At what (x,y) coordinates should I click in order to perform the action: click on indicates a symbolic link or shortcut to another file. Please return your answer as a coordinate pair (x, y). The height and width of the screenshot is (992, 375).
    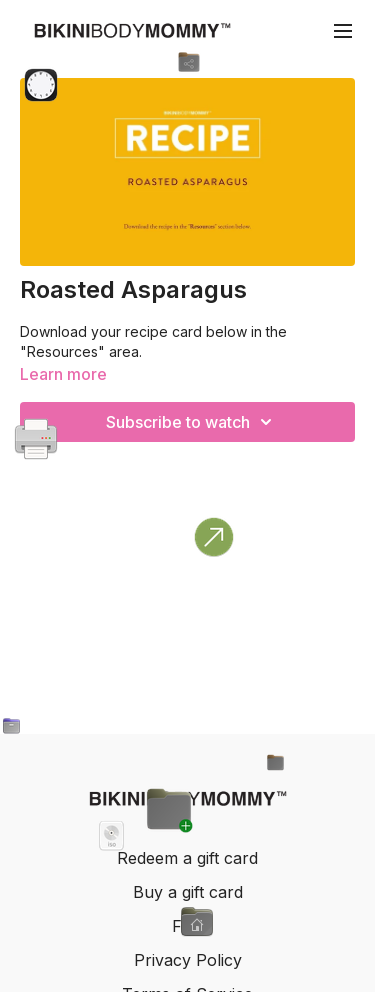
    Looking at the image, I should click on (214, 537).